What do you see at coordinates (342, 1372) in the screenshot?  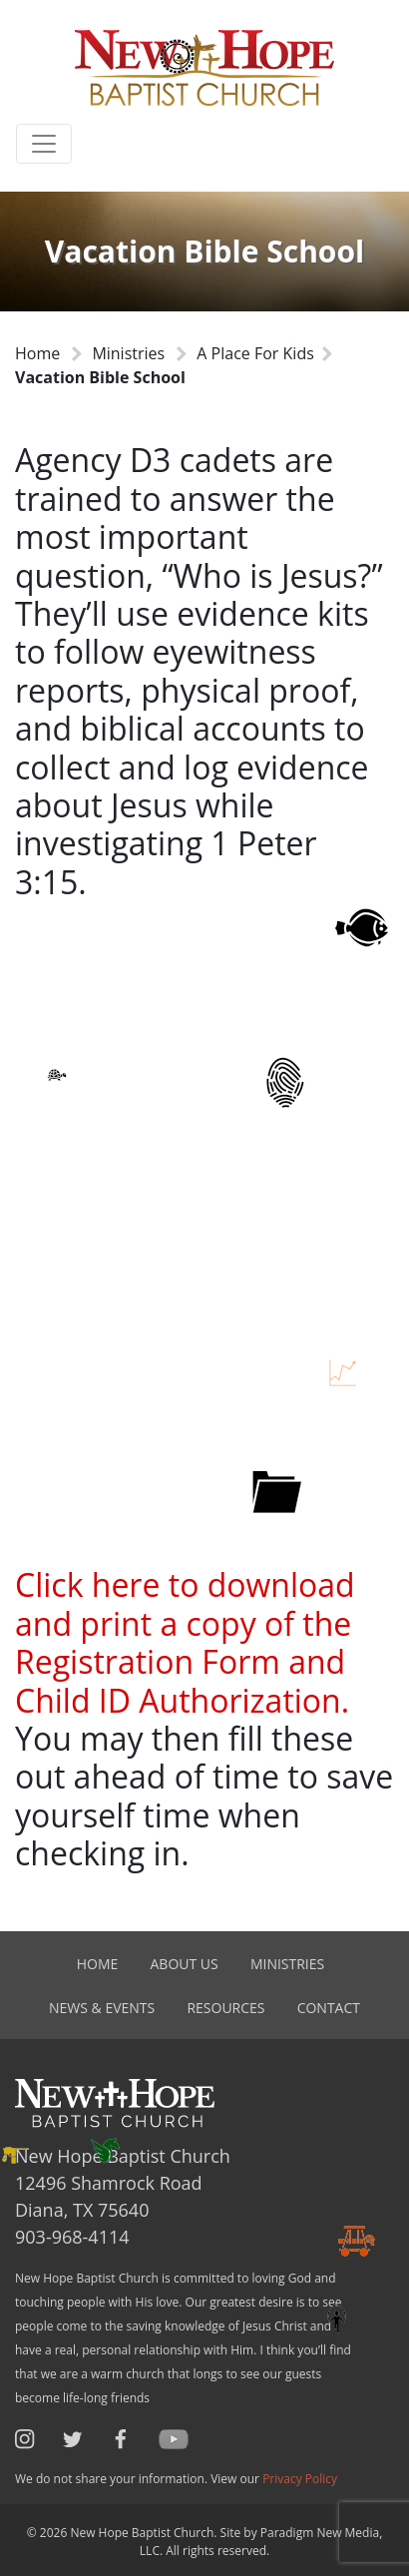 I see `view analytics or statistics` at bounding box center [342, 1372].